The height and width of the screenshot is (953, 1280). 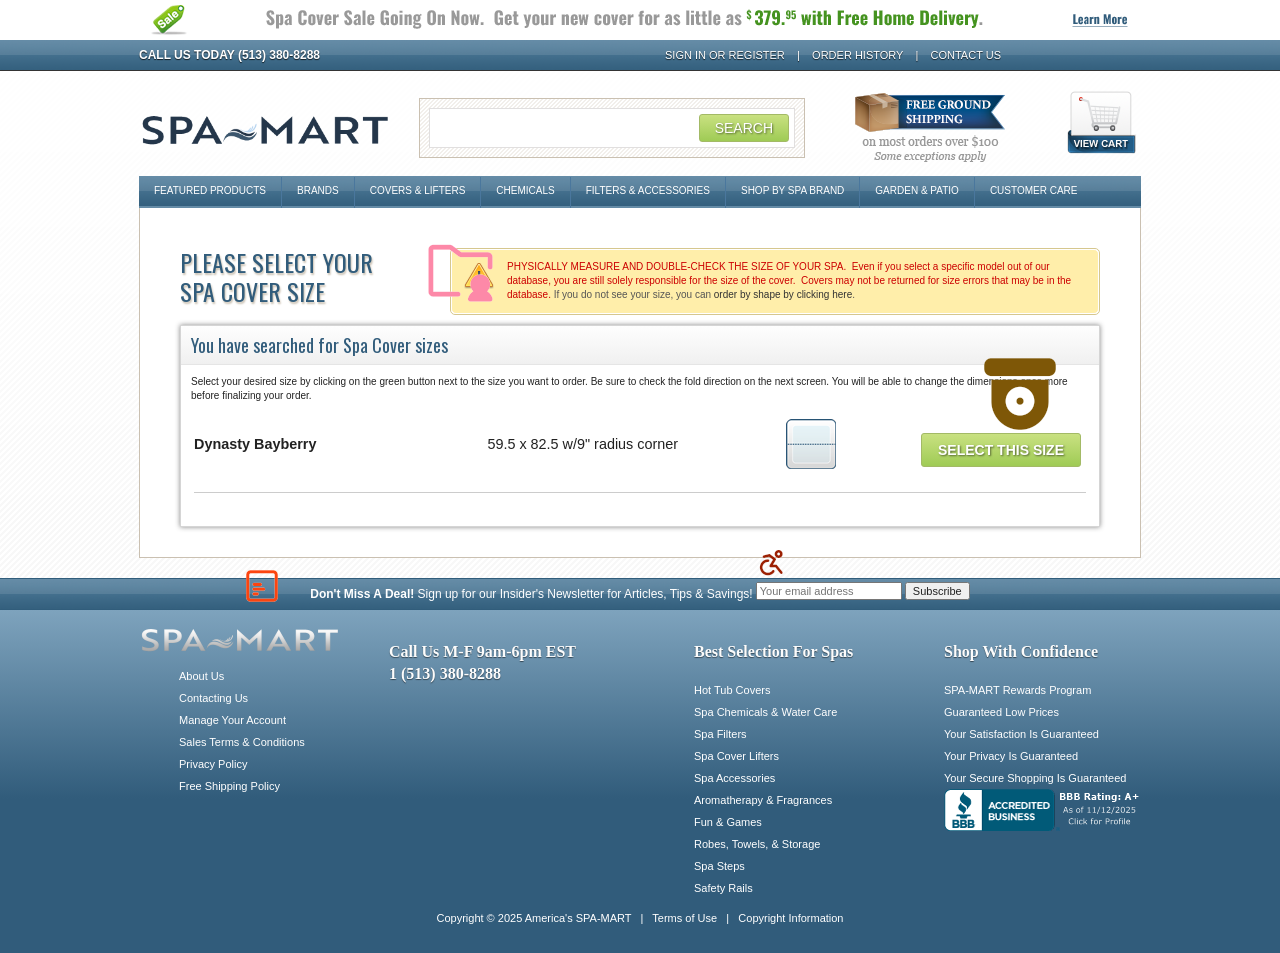 I want to click on align content to bottom-left of container, so click(x=262, y=586).